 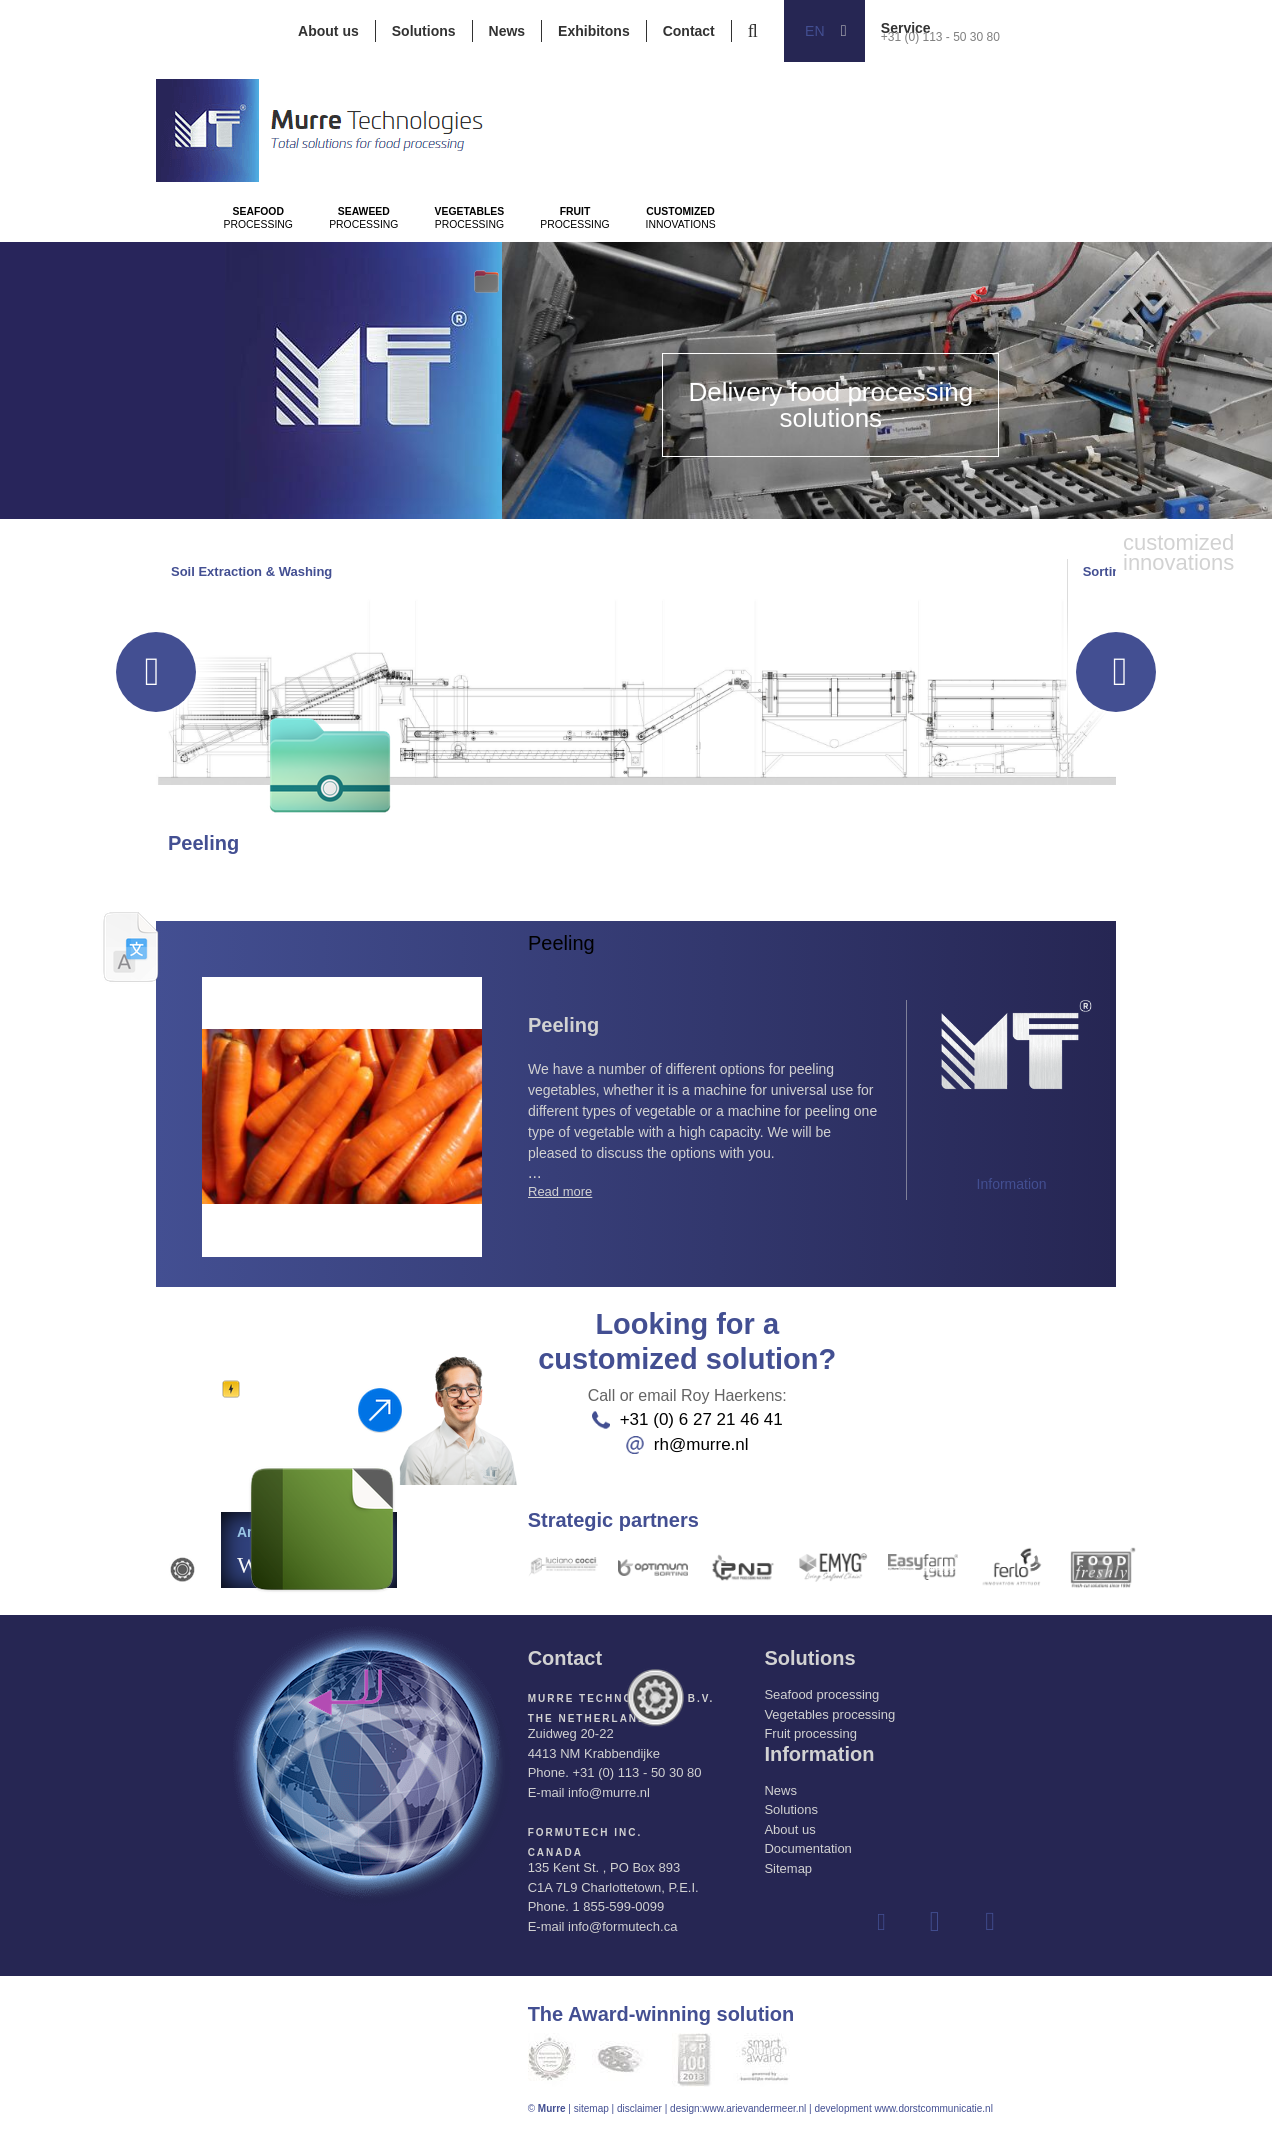 I want to click on access system settings, so click(x=182, y=1569).